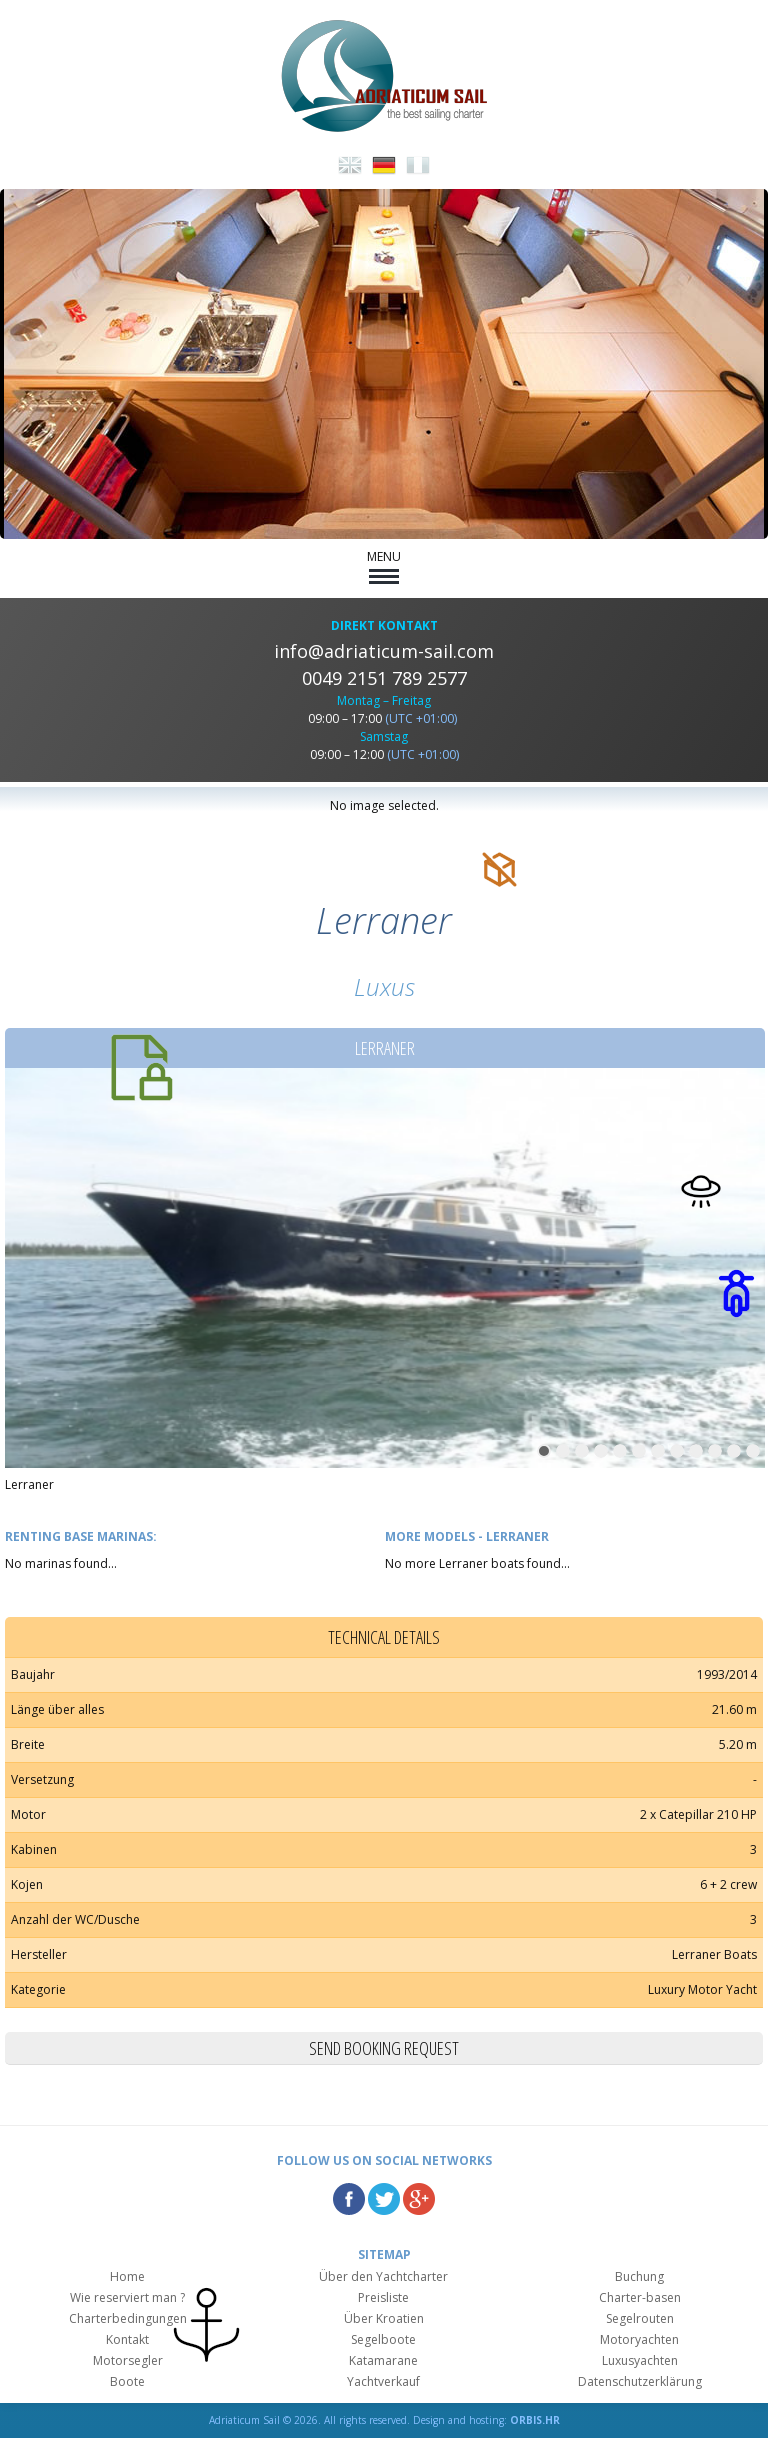  Describe the element at coordinates (701, 1191) in the screenshot. I see `access sci-fi or space-themed content` at that location.